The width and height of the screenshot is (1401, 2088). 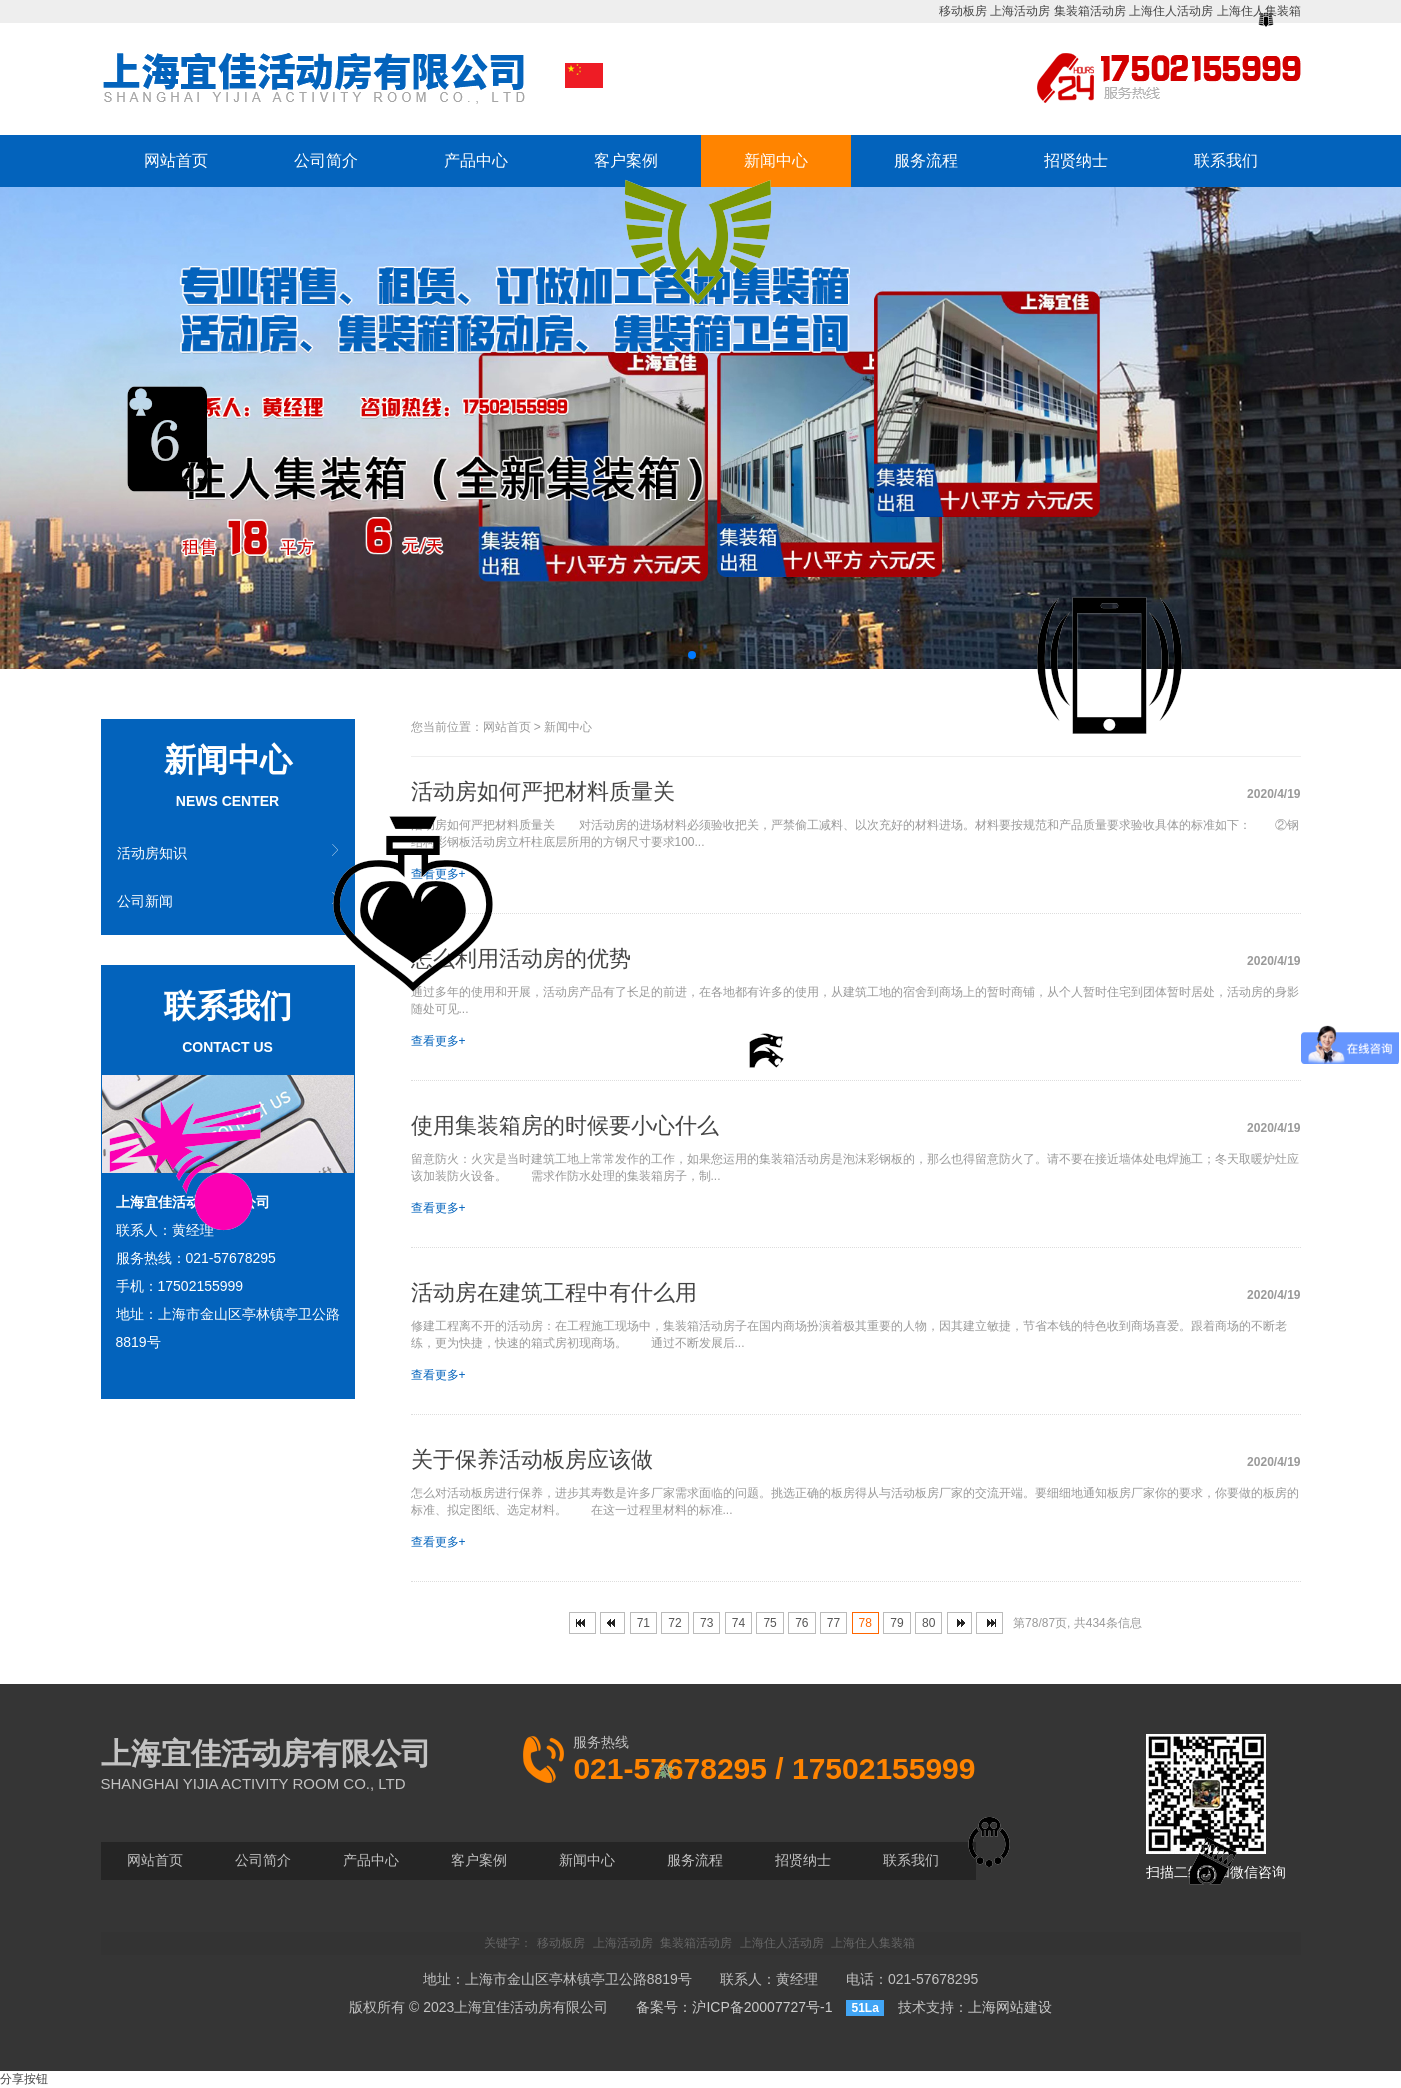 I want to click on incoming call or notification alert, so click(x=1109, y=665).